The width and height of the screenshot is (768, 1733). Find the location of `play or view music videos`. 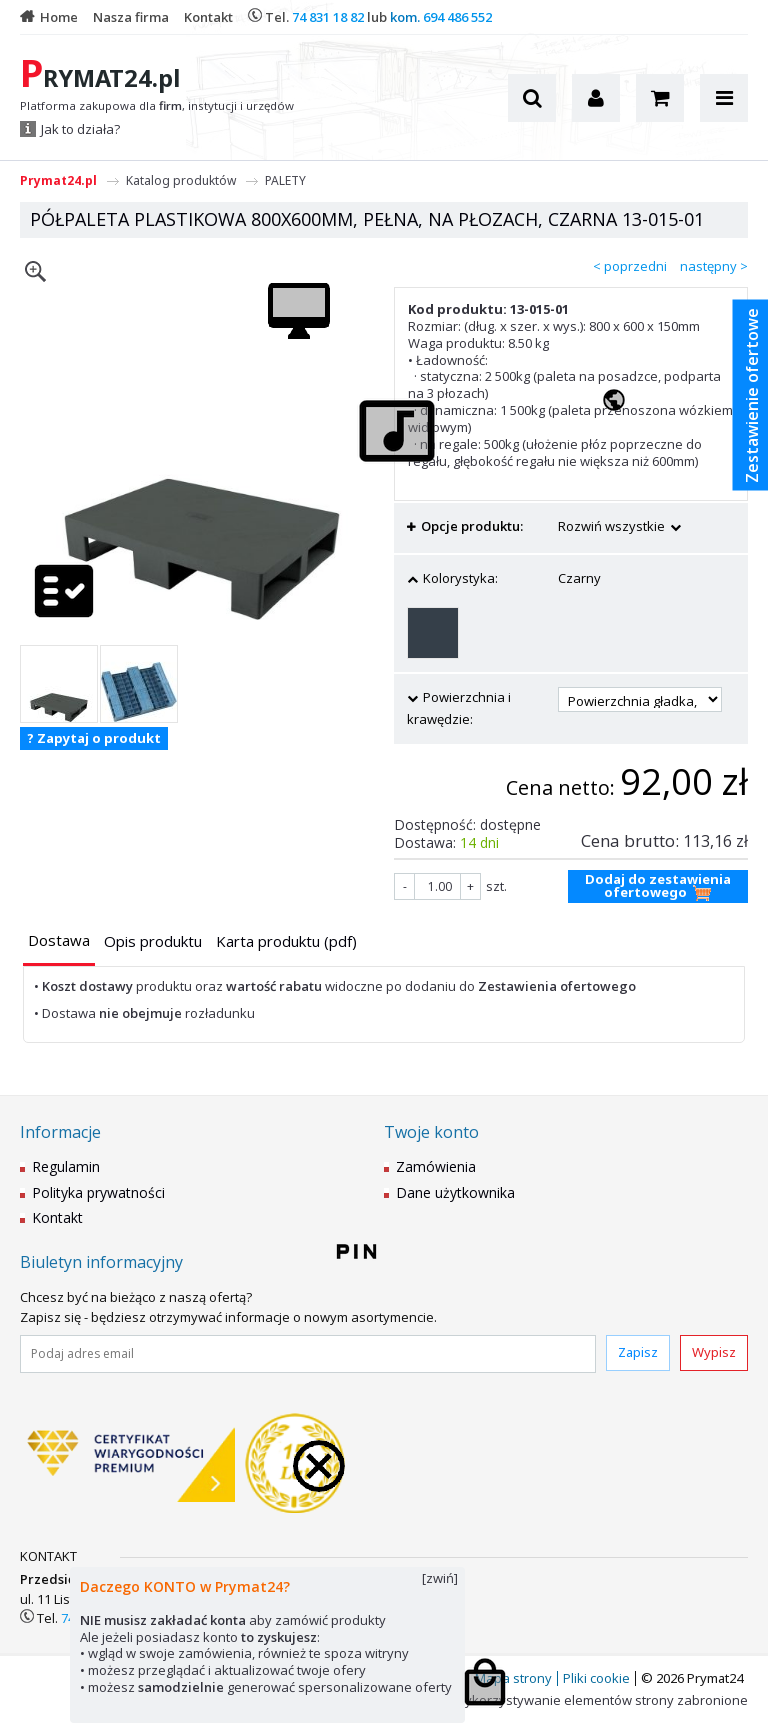

play or view music videos is located at coordinates (397, 431).